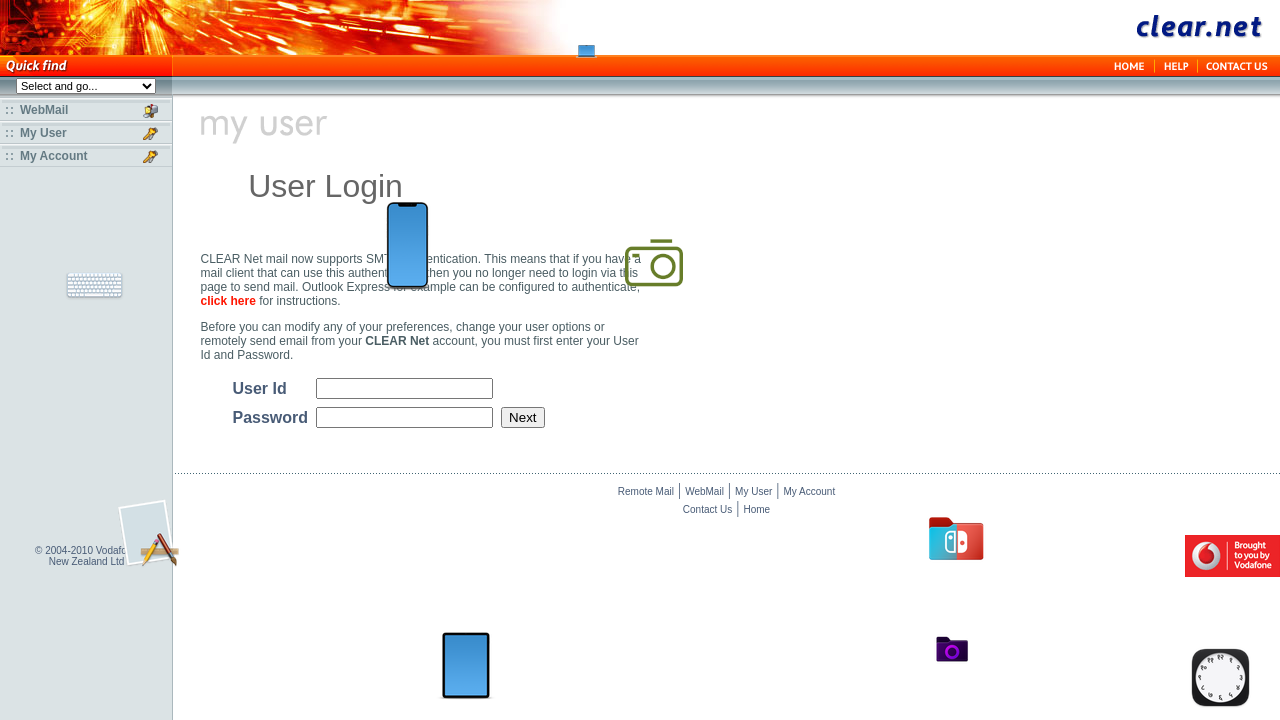  Describe the element at coordinates (94, 285) in the screenshot. I see `bluetooth keyboard connected` at that location.